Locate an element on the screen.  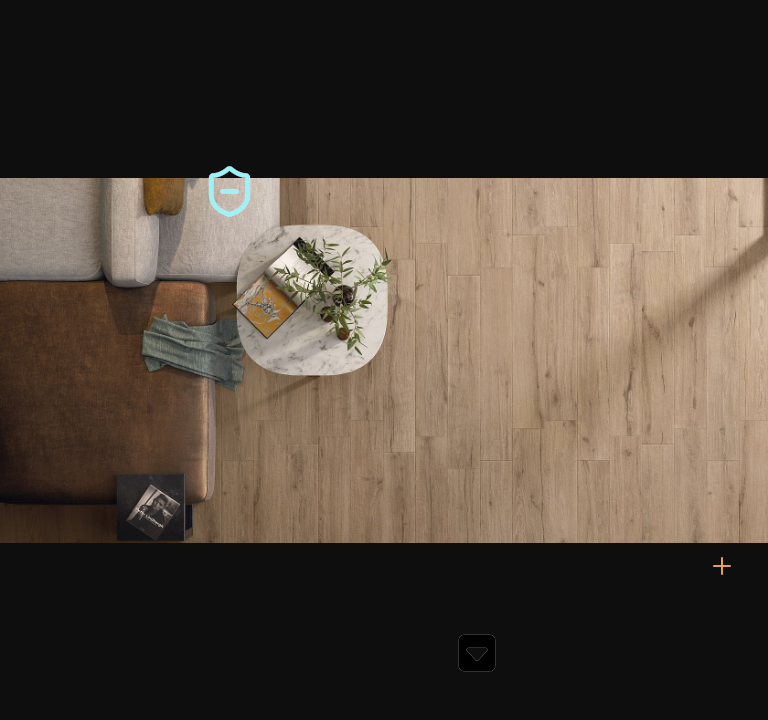
remove or reduce security protection is located at coordinates (229, 191).